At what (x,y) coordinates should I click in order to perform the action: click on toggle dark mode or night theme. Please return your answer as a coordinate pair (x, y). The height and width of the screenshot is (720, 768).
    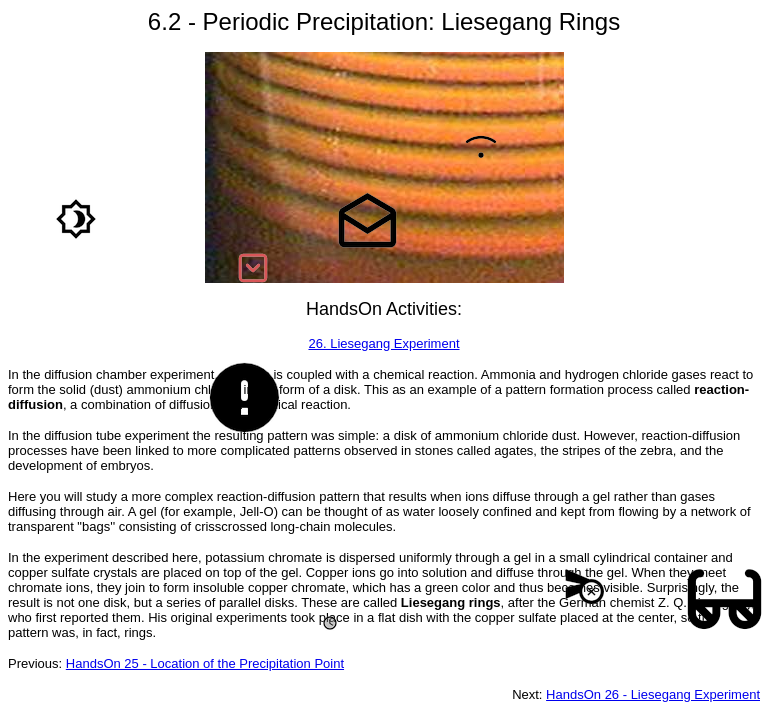
    Looking at the image, I should click on (76, 219).